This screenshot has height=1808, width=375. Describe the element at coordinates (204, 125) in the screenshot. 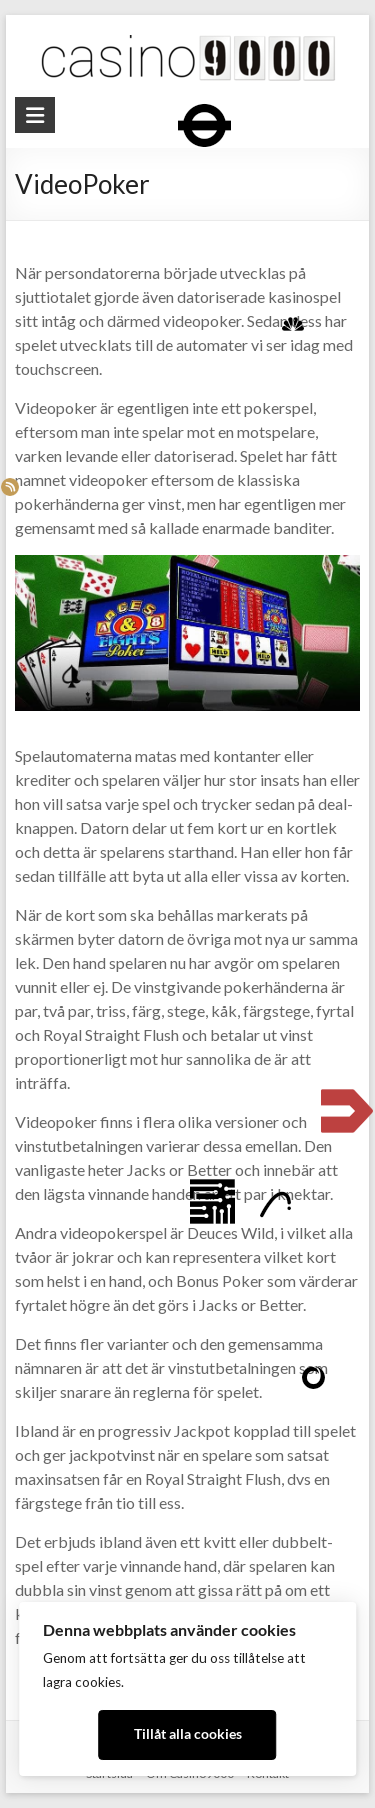

I see `transport for london official logo` at that location.